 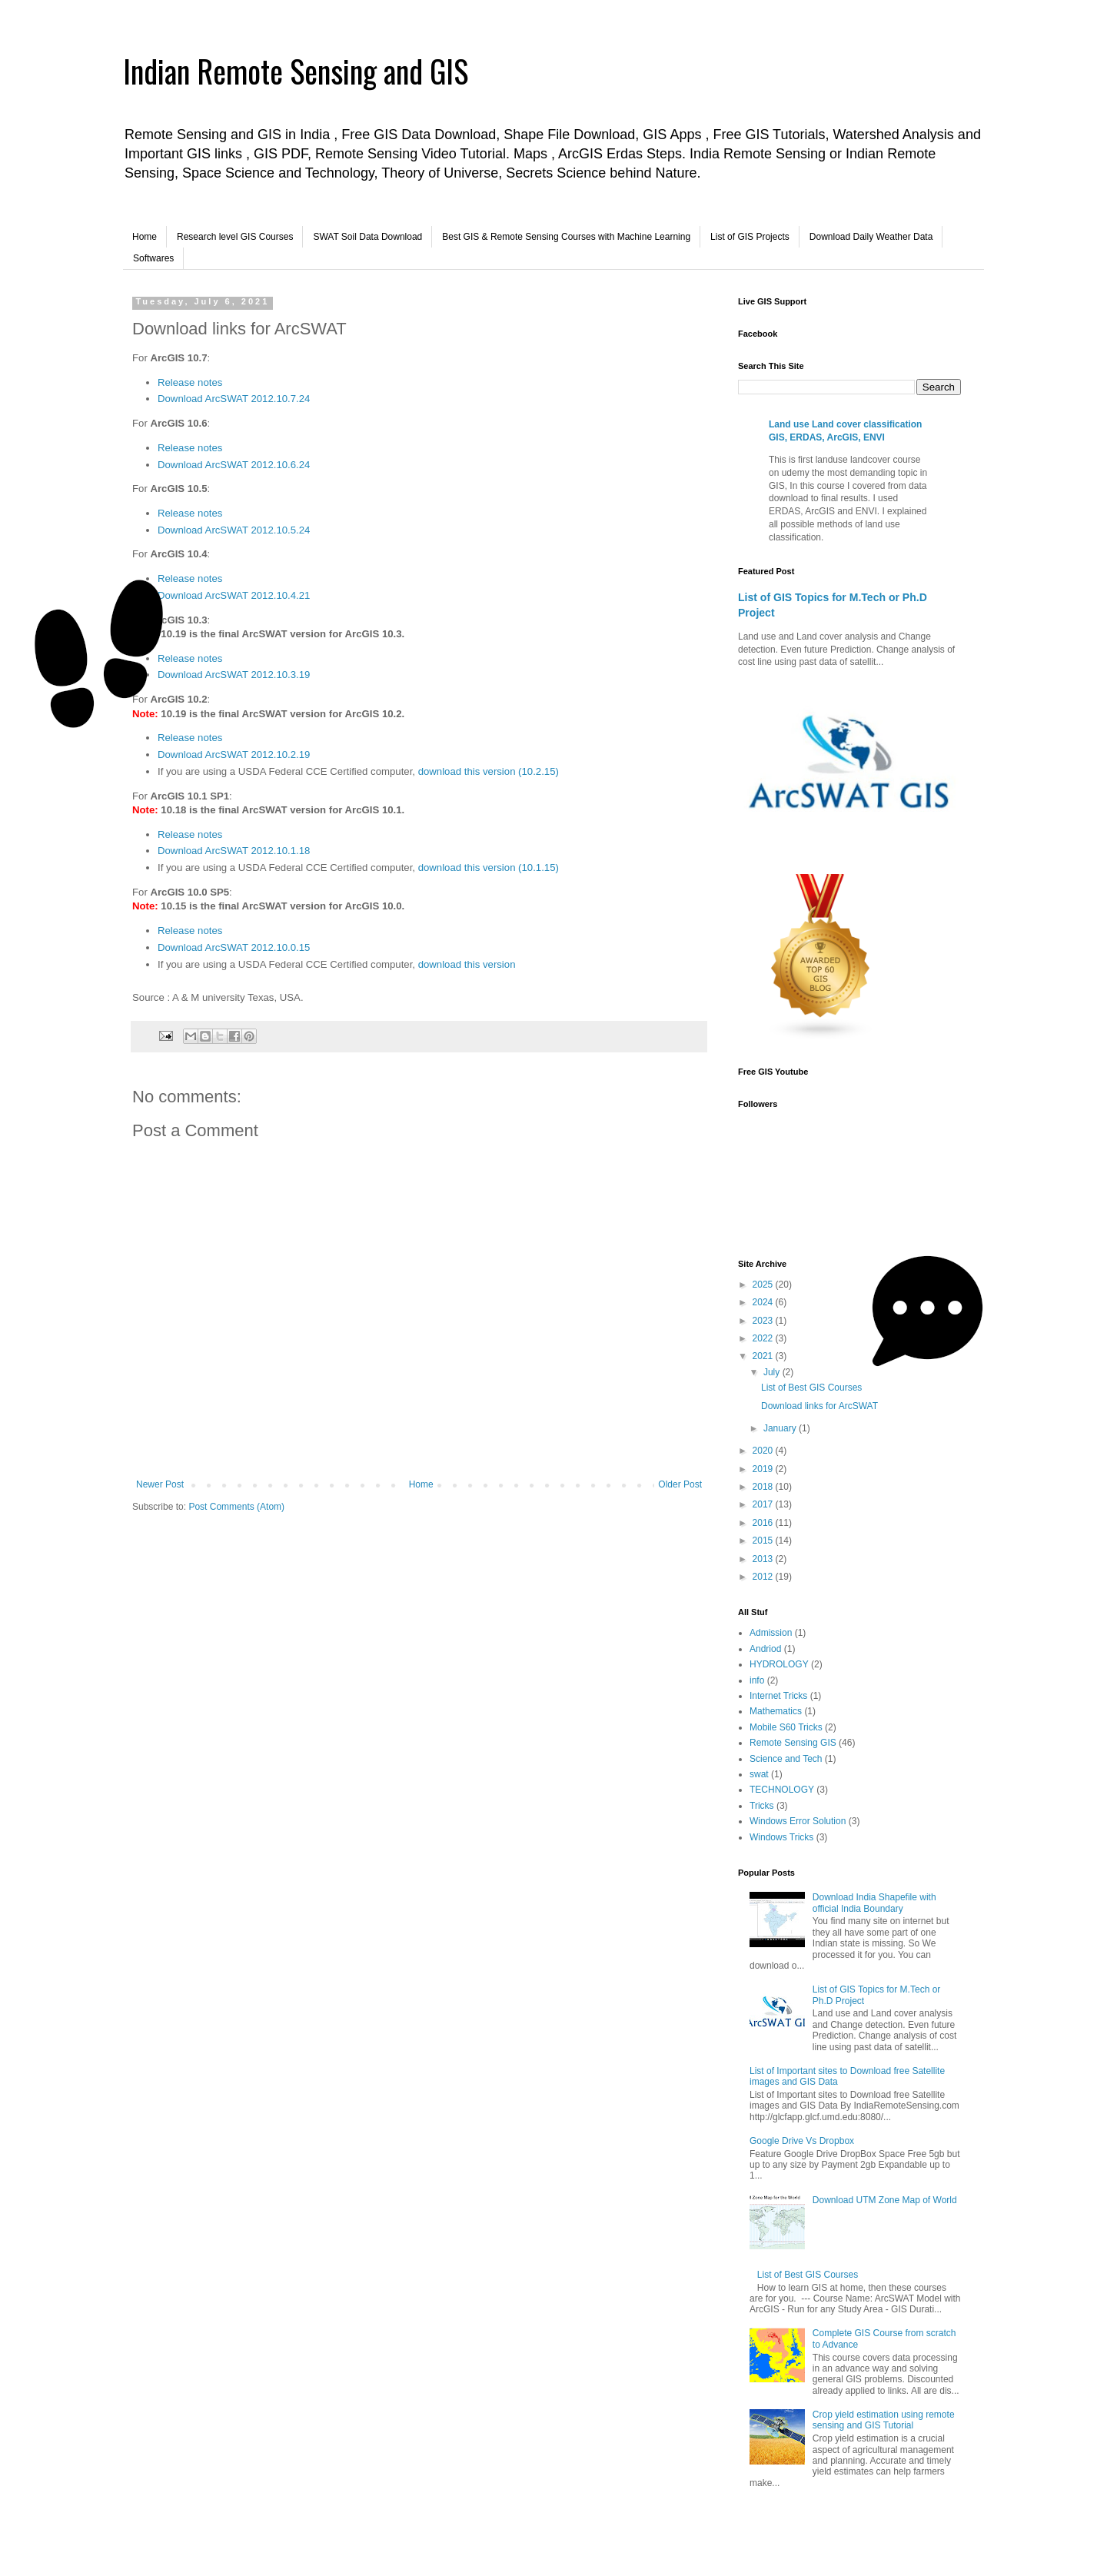 I want to click on open the comments section, so click(x=927, y=1311).